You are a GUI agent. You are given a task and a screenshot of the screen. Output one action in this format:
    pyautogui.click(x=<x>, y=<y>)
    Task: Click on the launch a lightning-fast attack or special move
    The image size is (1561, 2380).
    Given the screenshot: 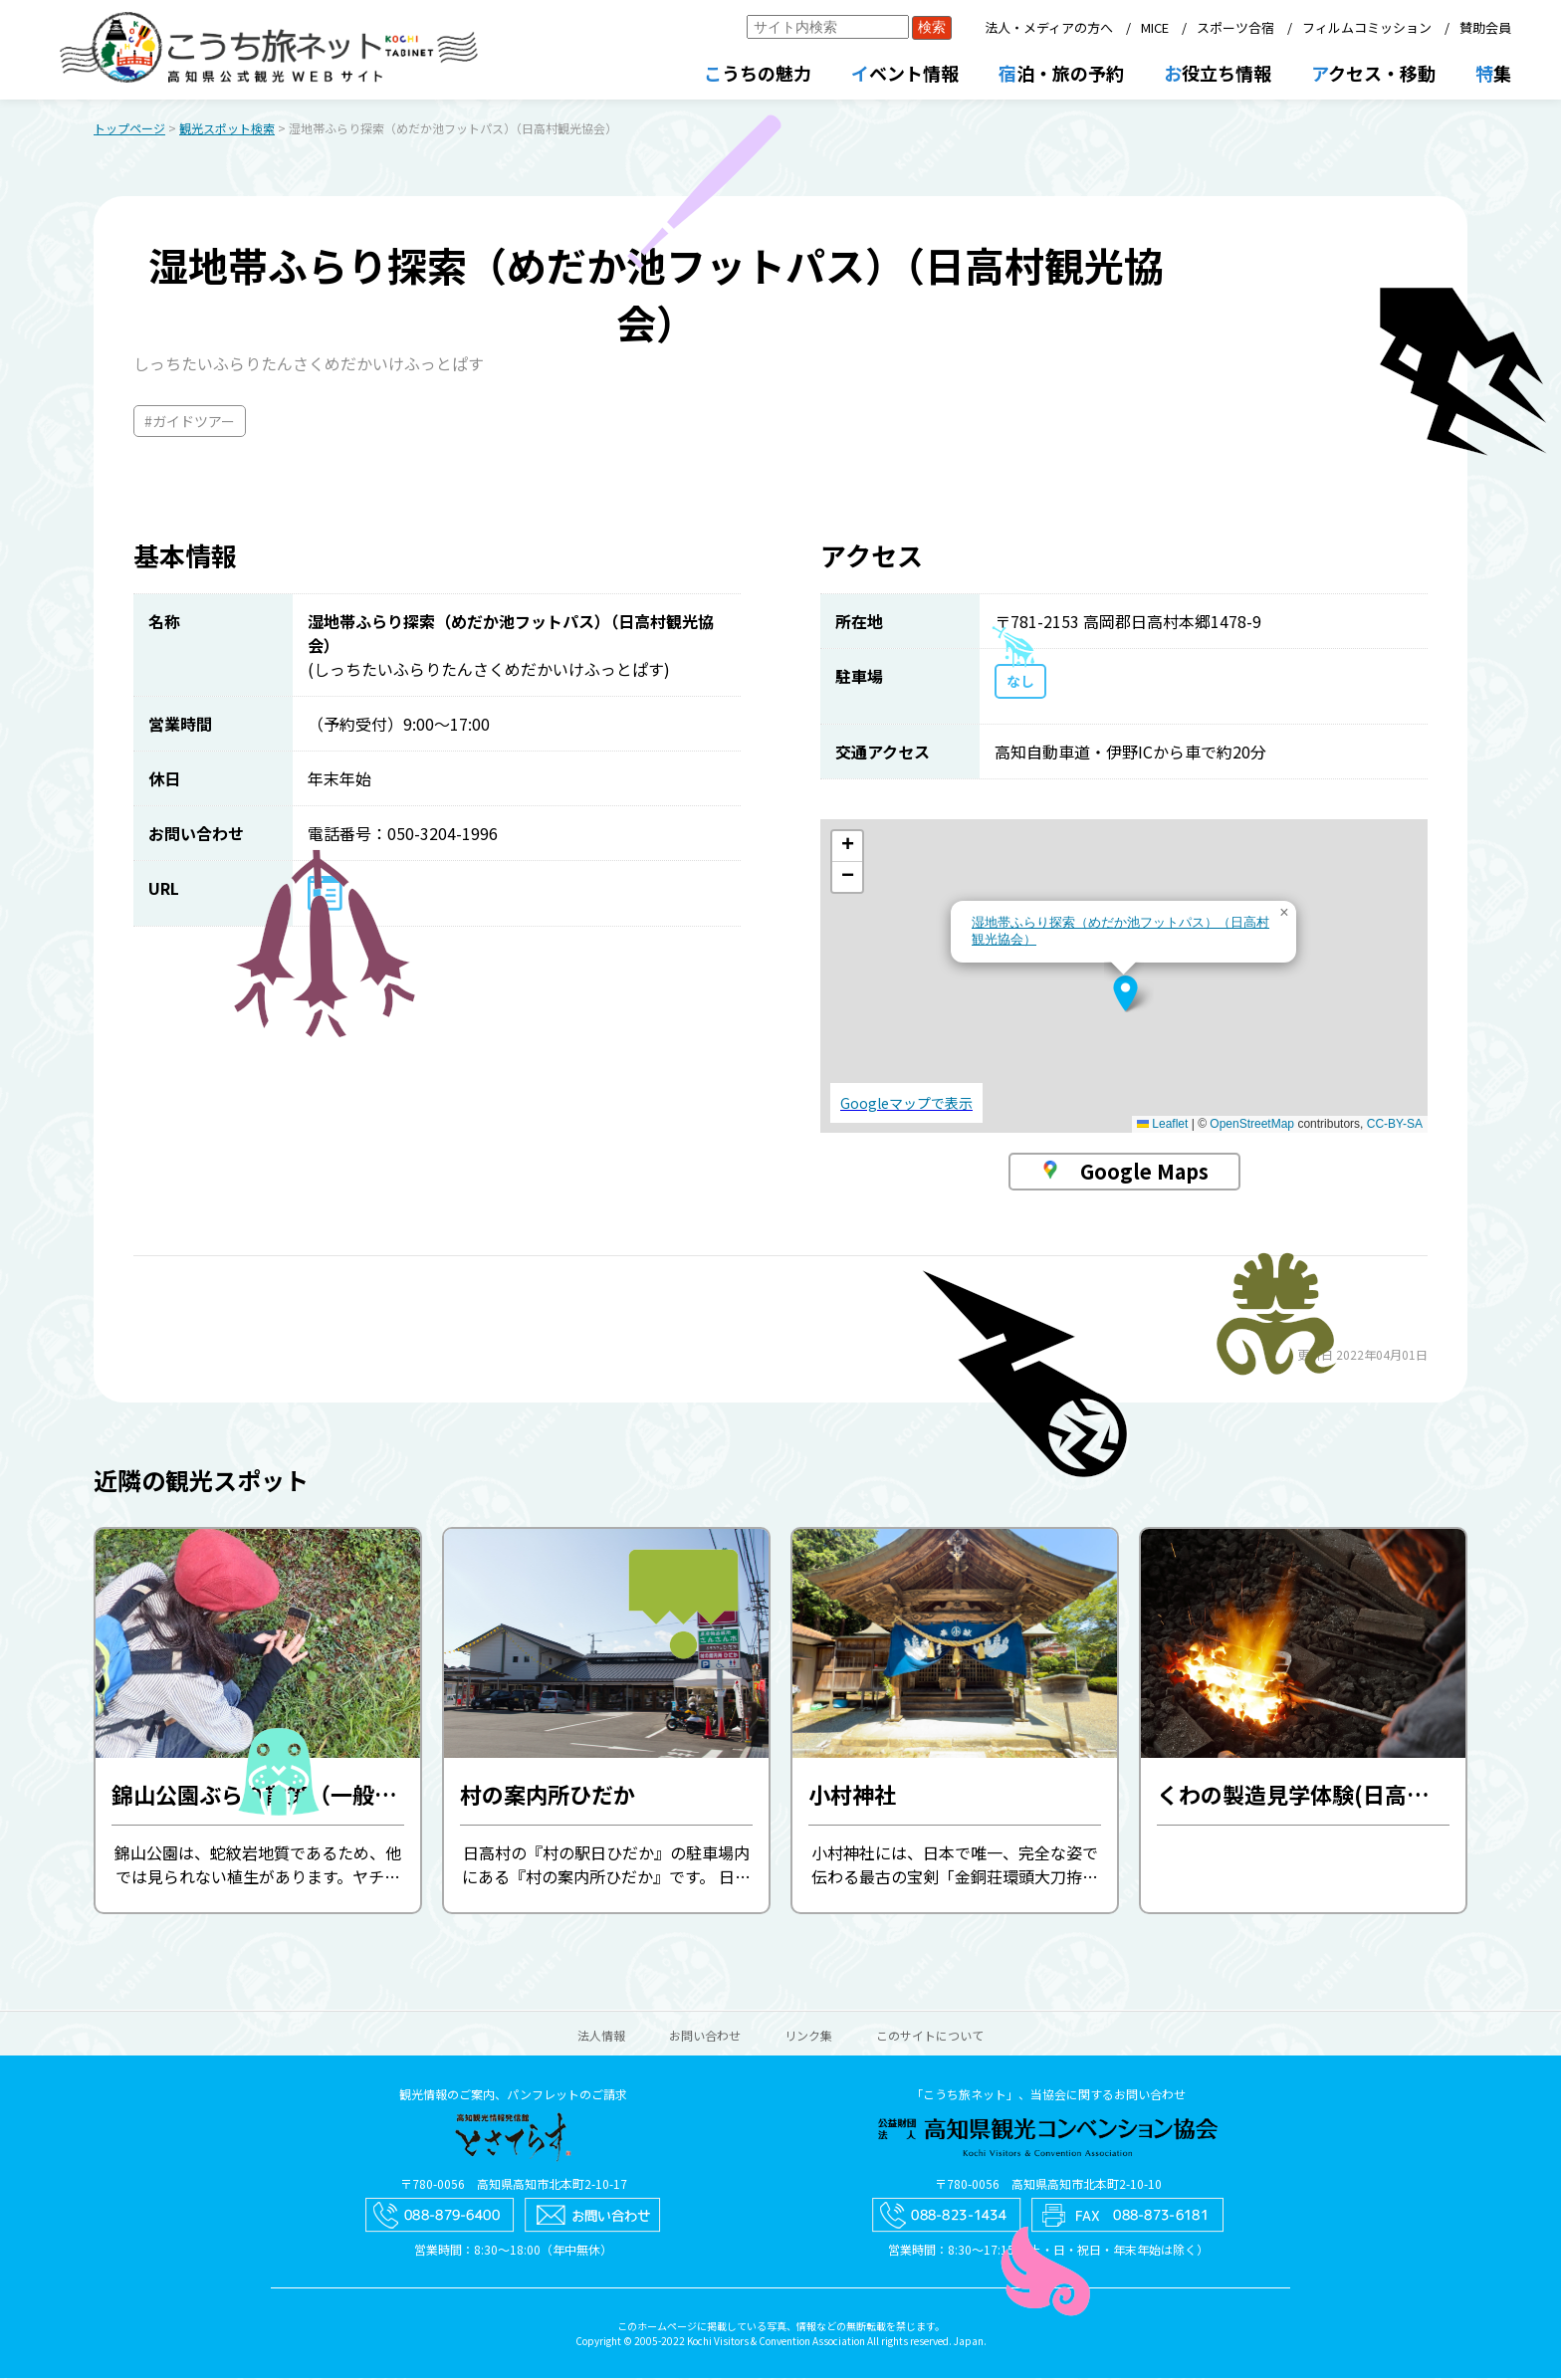 What is the action you would take?
    pyautogui.click(x=1024, y=1375)
    